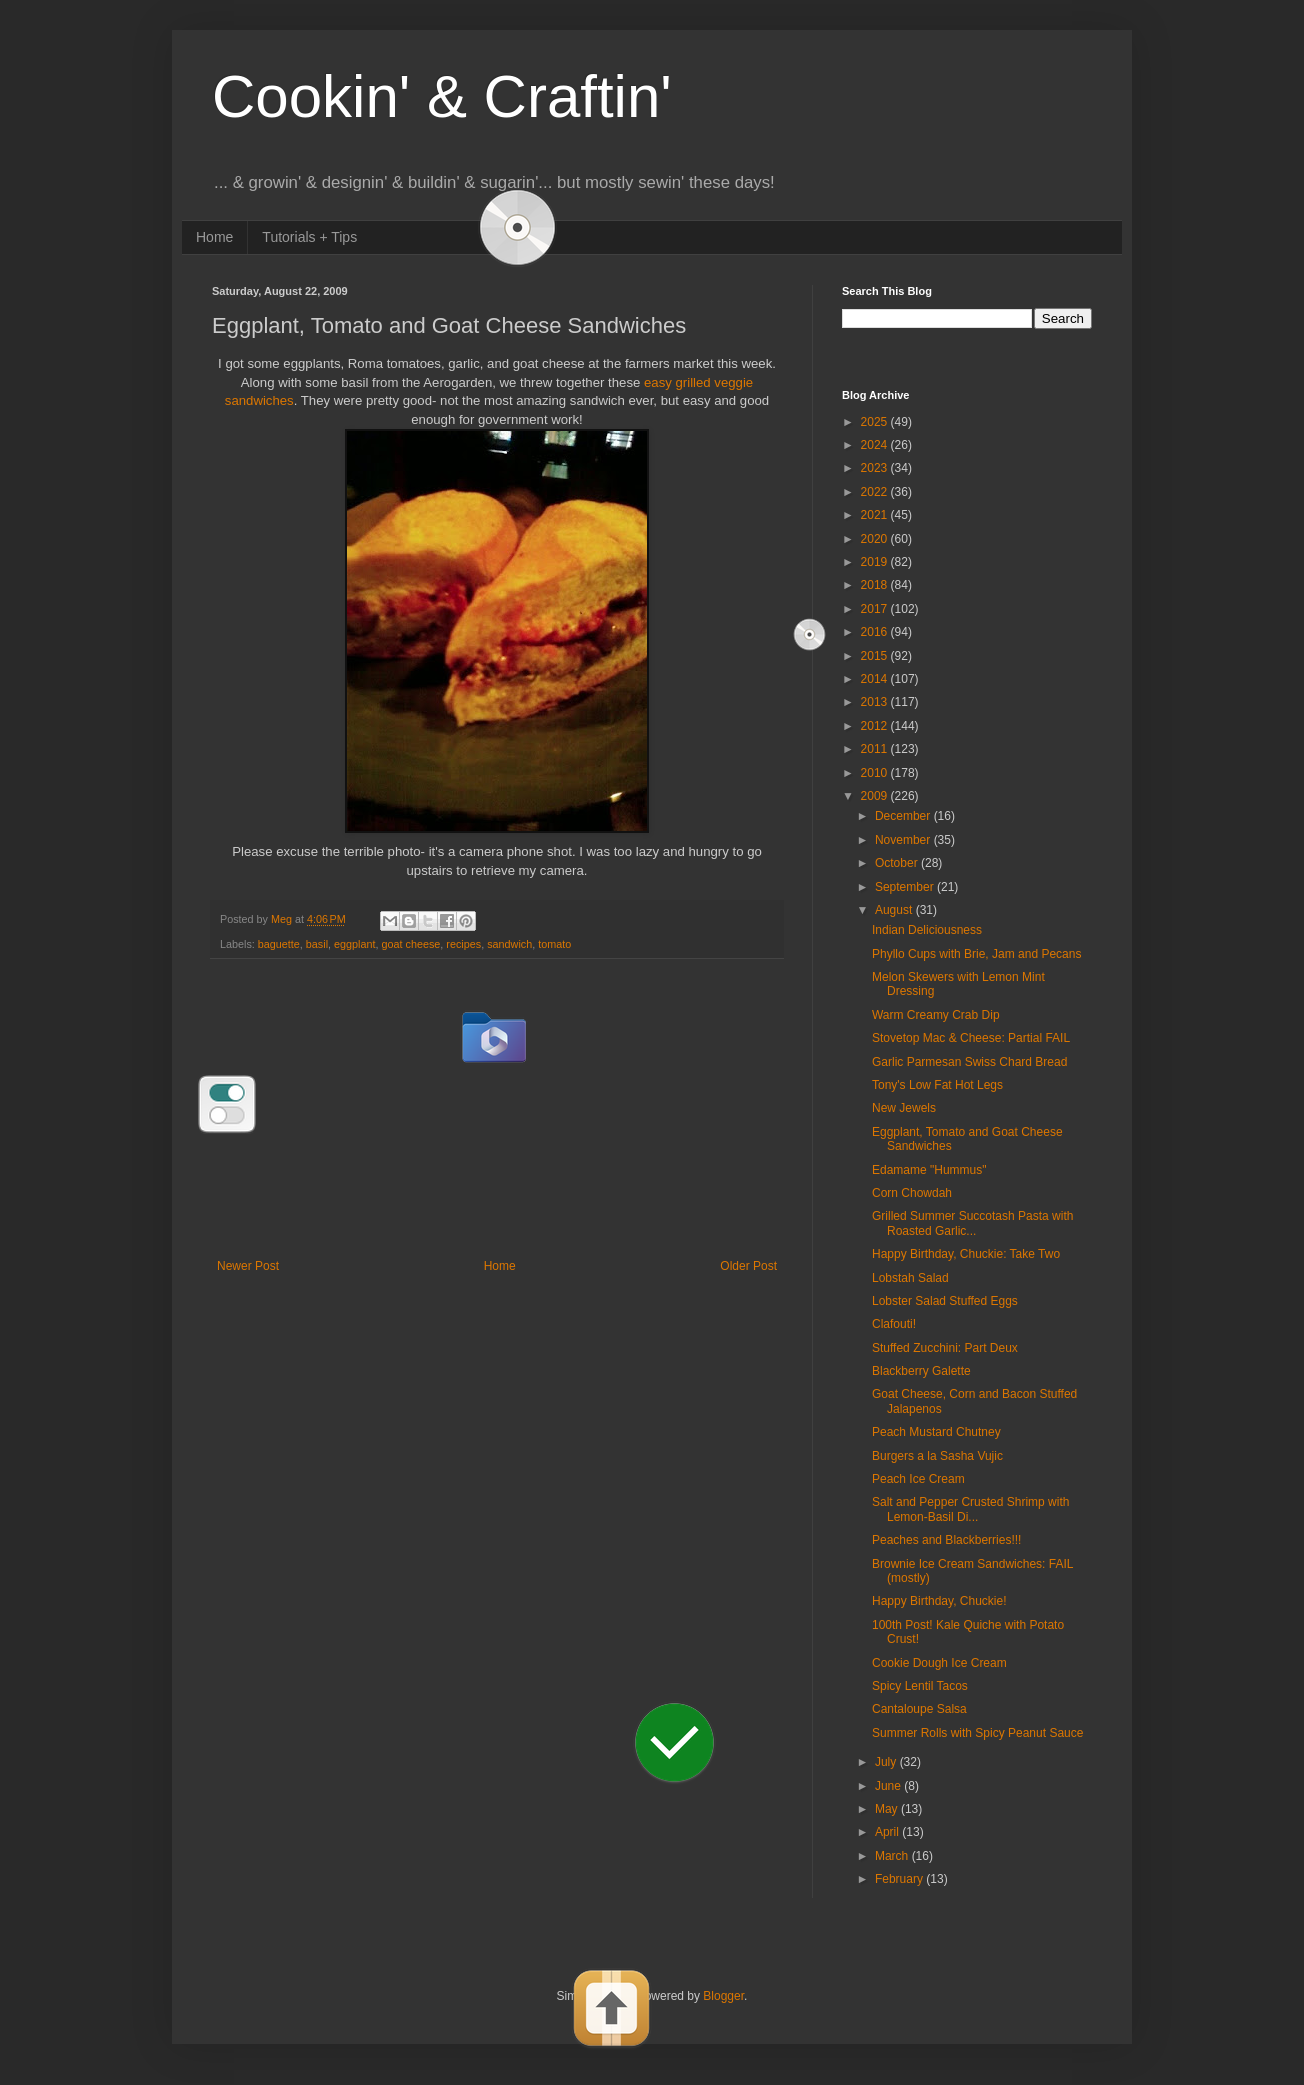  I want to click on system update package ready to install, so click(611, 2009).